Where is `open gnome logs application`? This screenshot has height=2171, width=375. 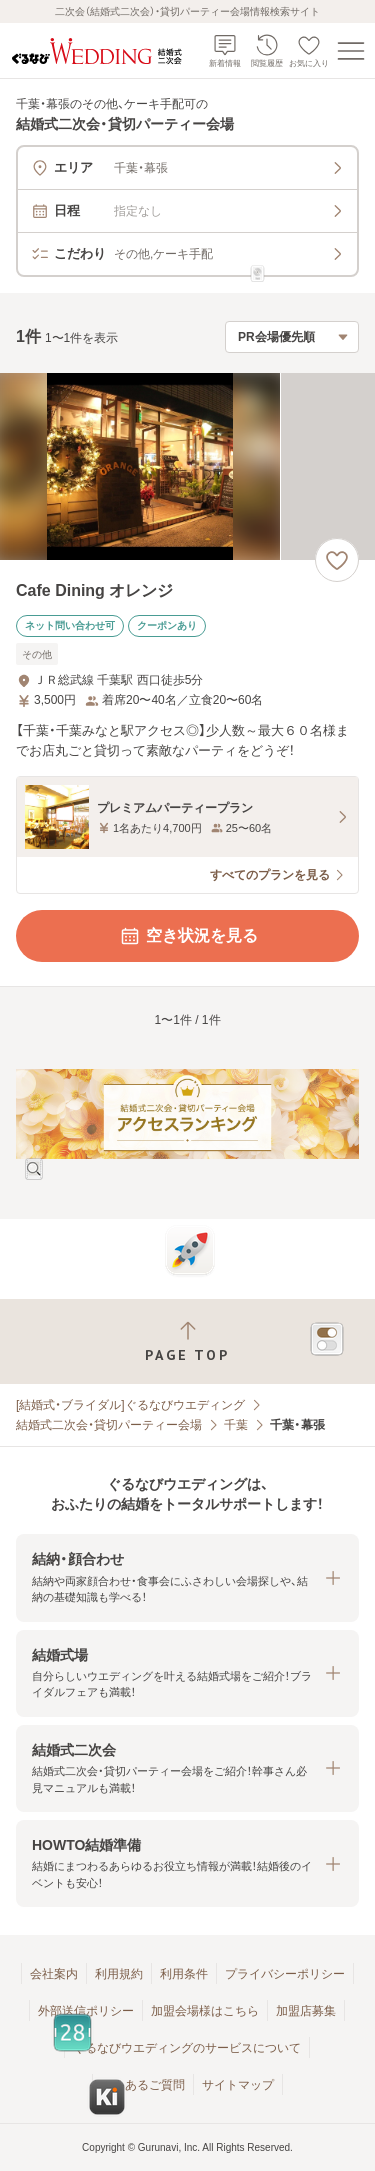
open gnome logs application is located at coordinates (34, 1169).